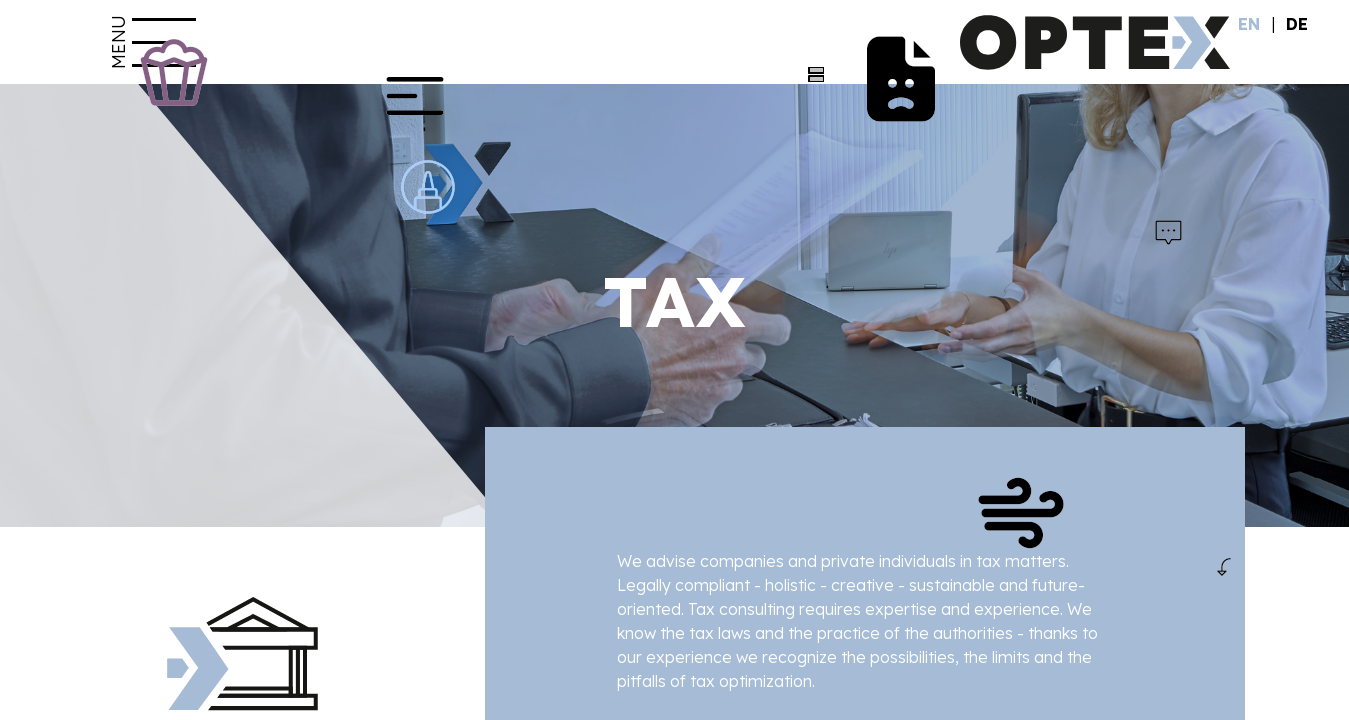 The image size is (1349, 720). What do you see at coordinates (816, 74) in the screenshot?
I see `view agenda or schedule items` at bounding box center [816, 74].